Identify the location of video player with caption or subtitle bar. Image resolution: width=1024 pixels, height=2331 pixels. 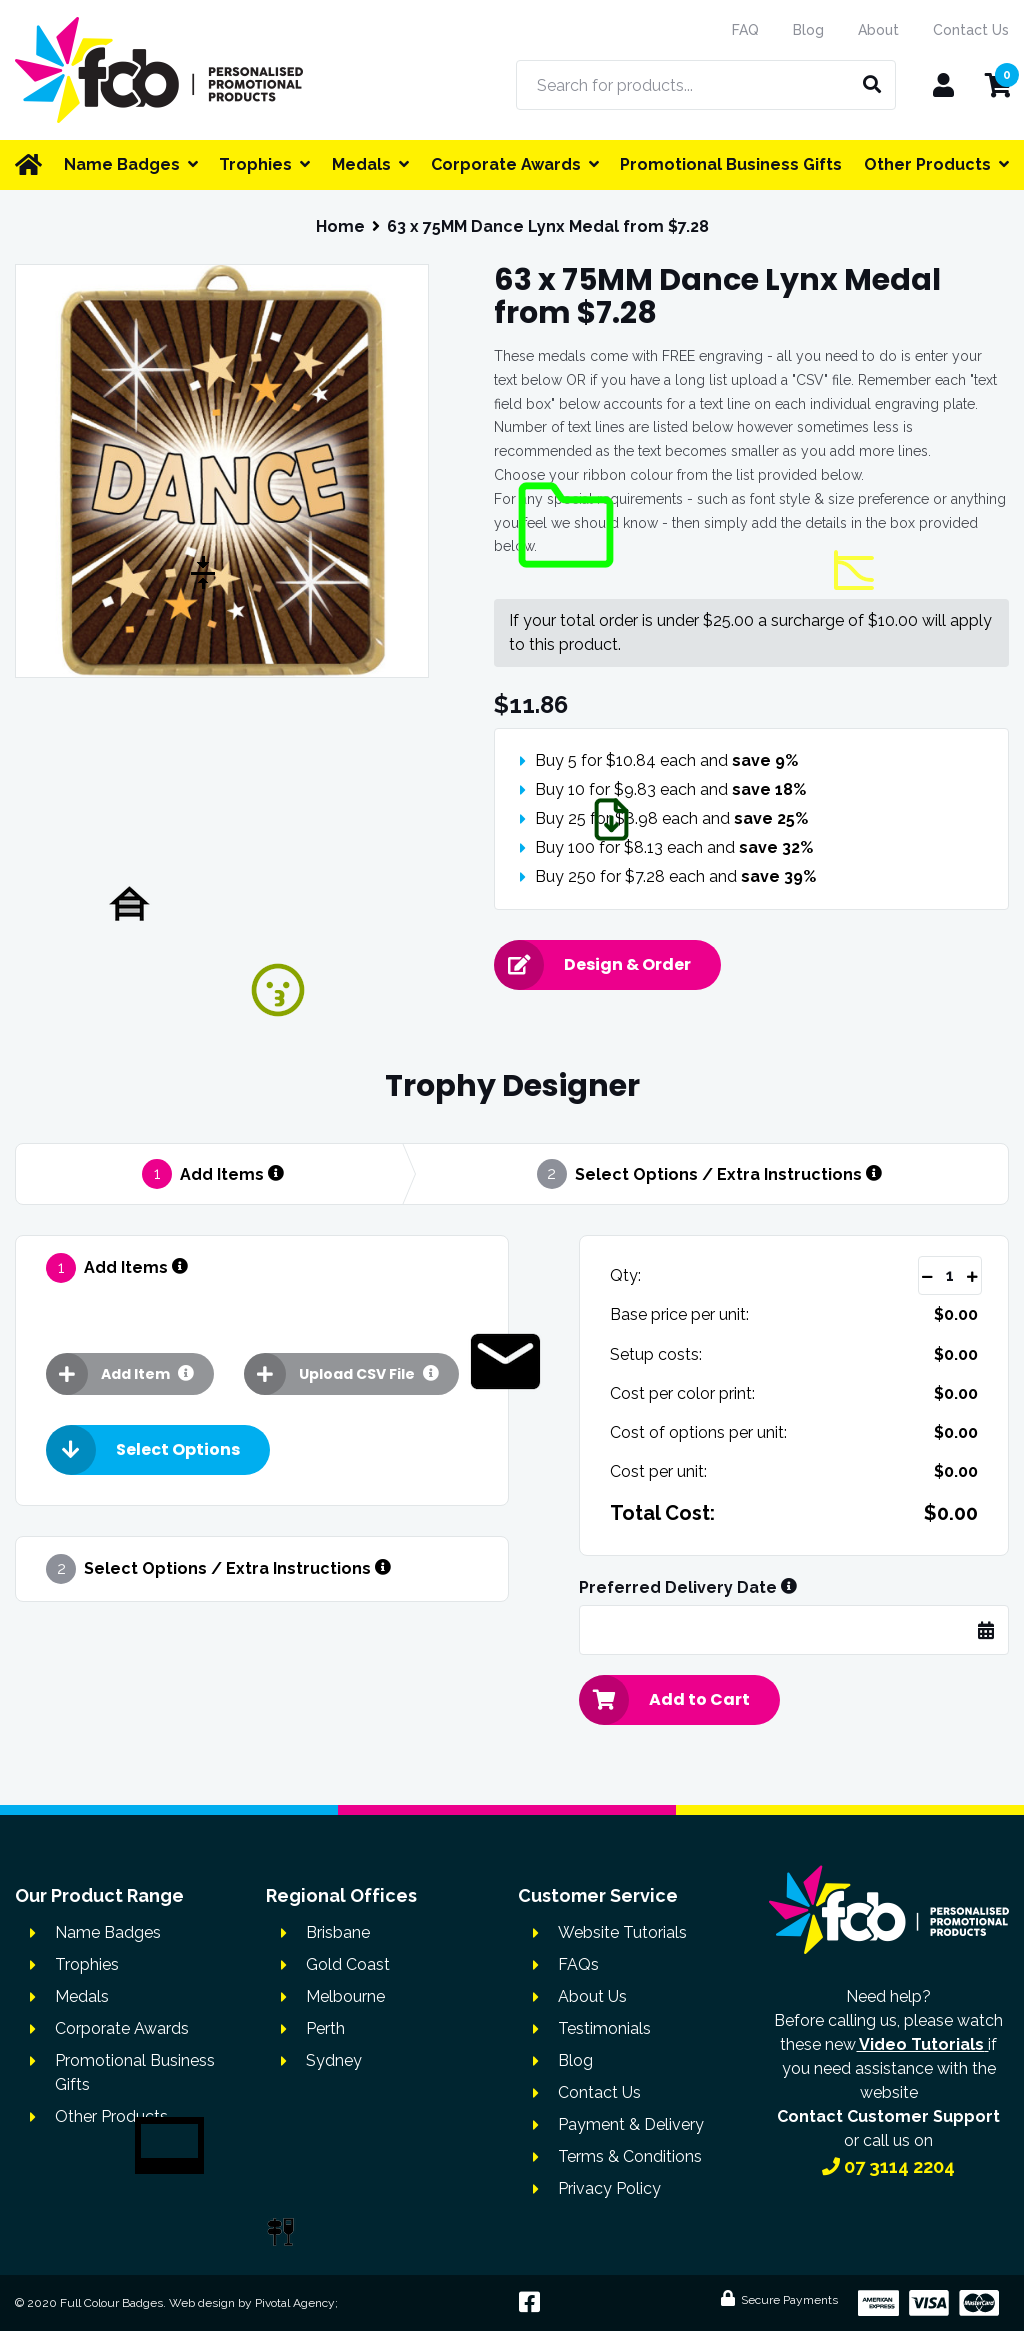
(169, 2145).